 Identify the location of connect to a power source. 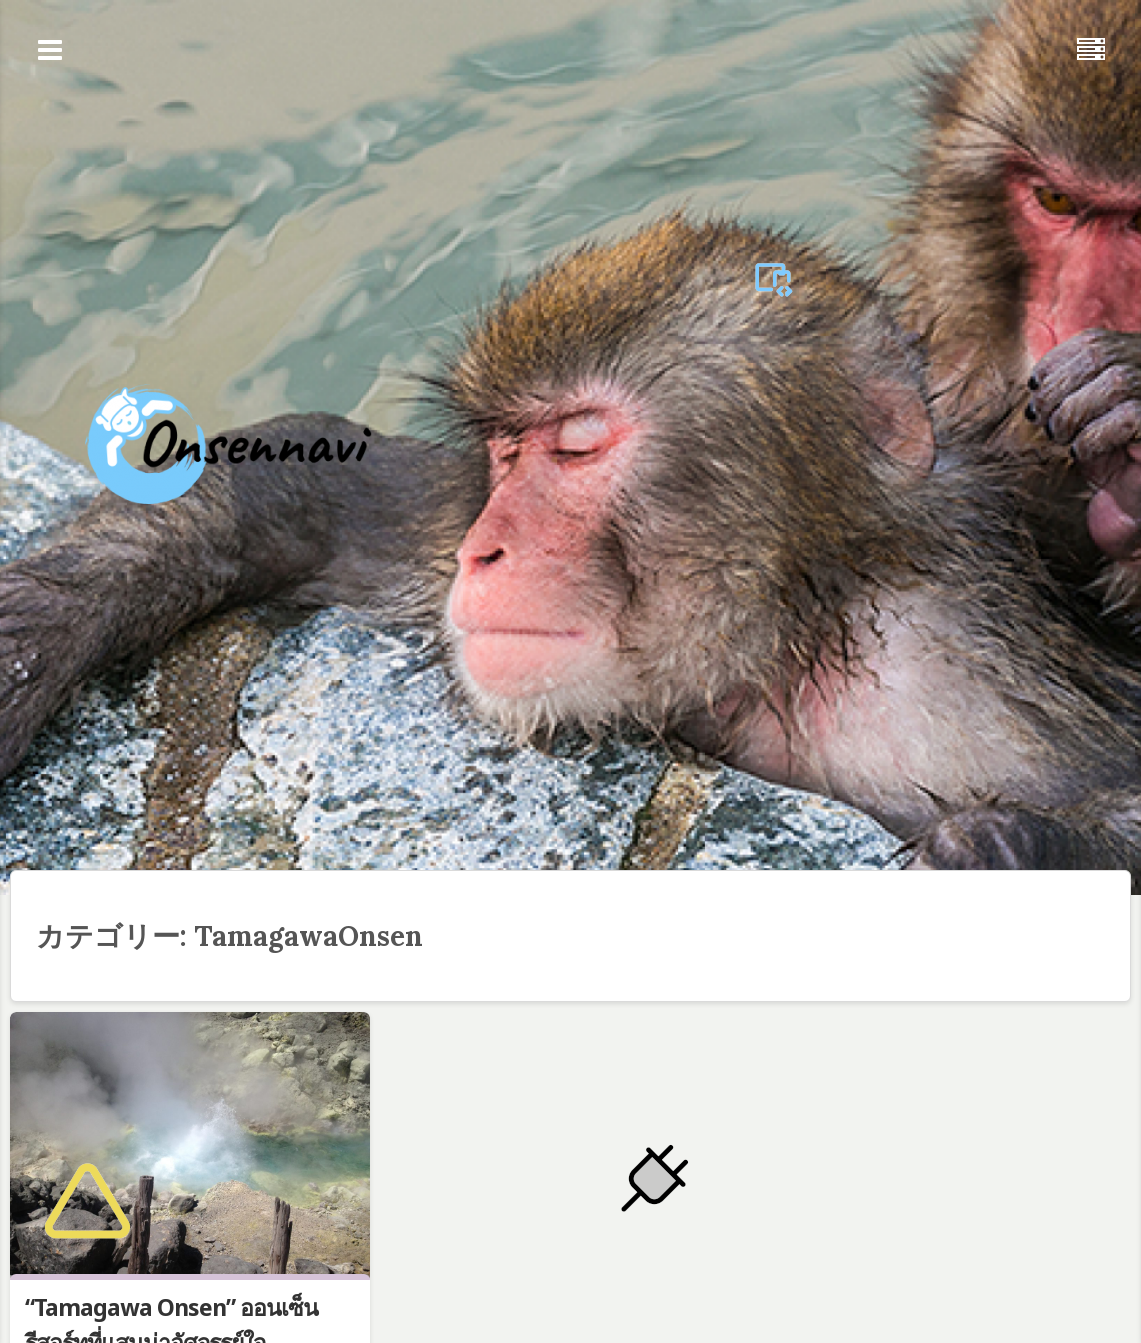
(653, 1179).